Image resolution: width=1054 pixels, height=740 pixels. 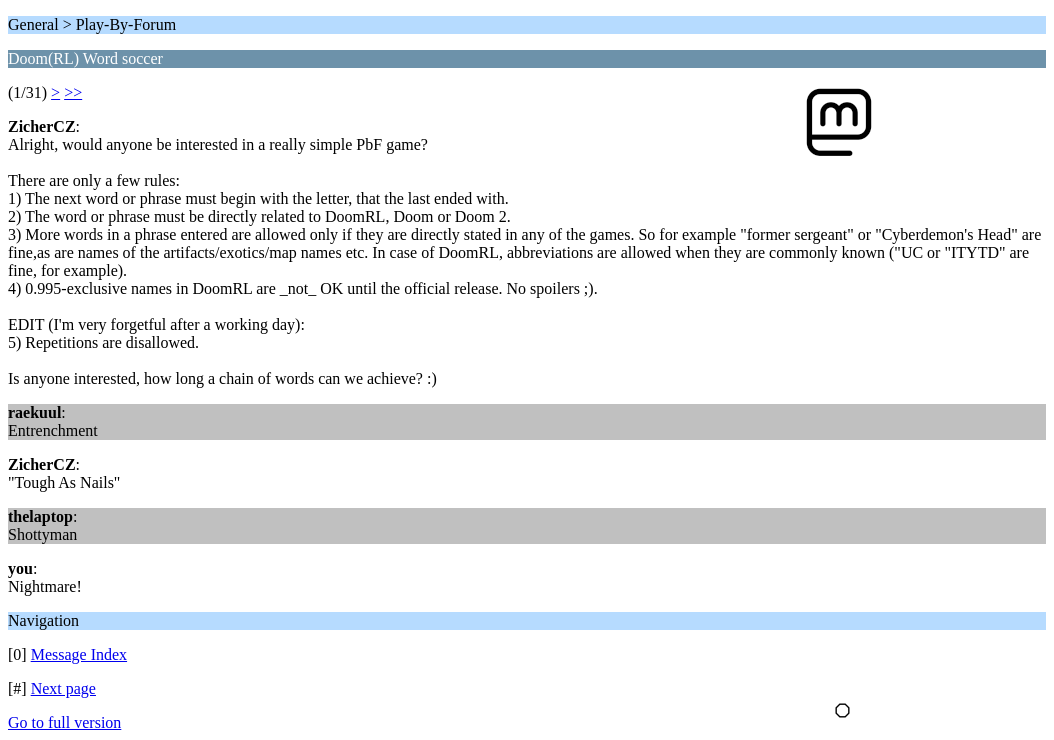 I want to click on stop or halt action indicator, so click(x=842, y=710).